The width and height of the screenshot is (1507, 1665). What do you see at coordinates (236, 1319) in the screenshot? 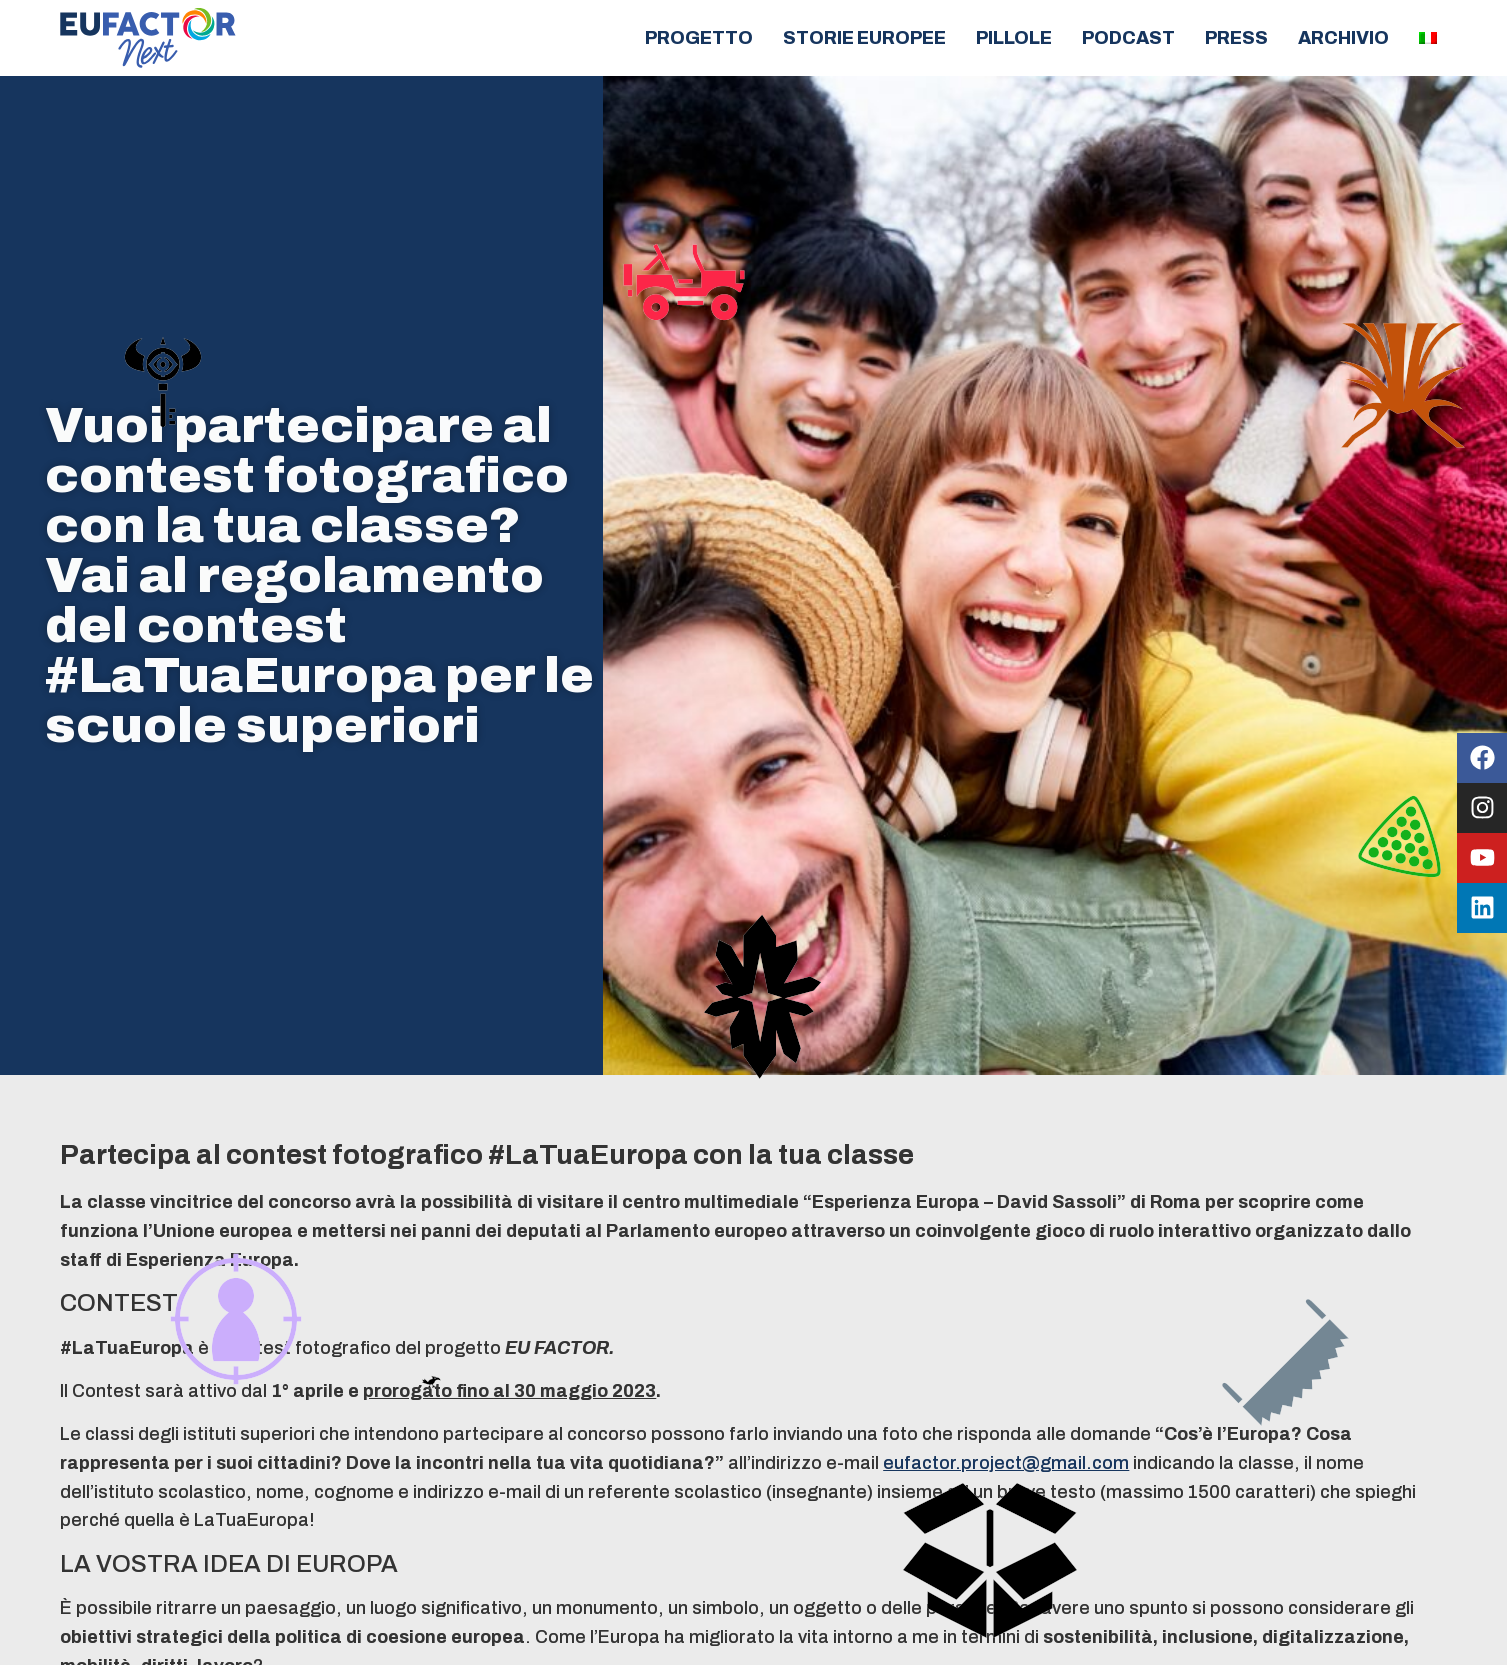
I see `target or focus on a specific user` at bounding box center [236, 1319].